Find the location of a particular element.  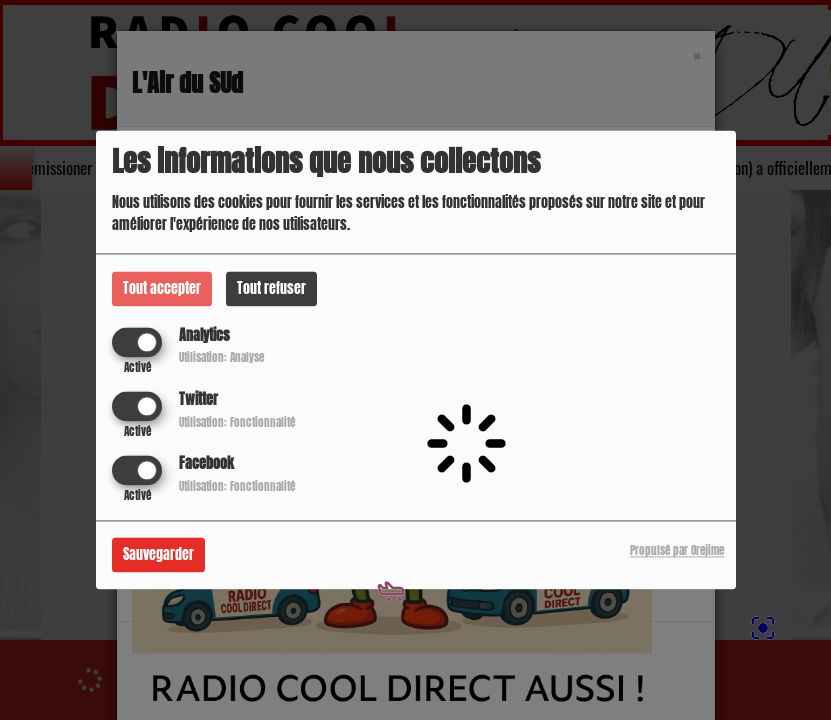

capture a photo or screenshot is located at coordinates (763, 628).